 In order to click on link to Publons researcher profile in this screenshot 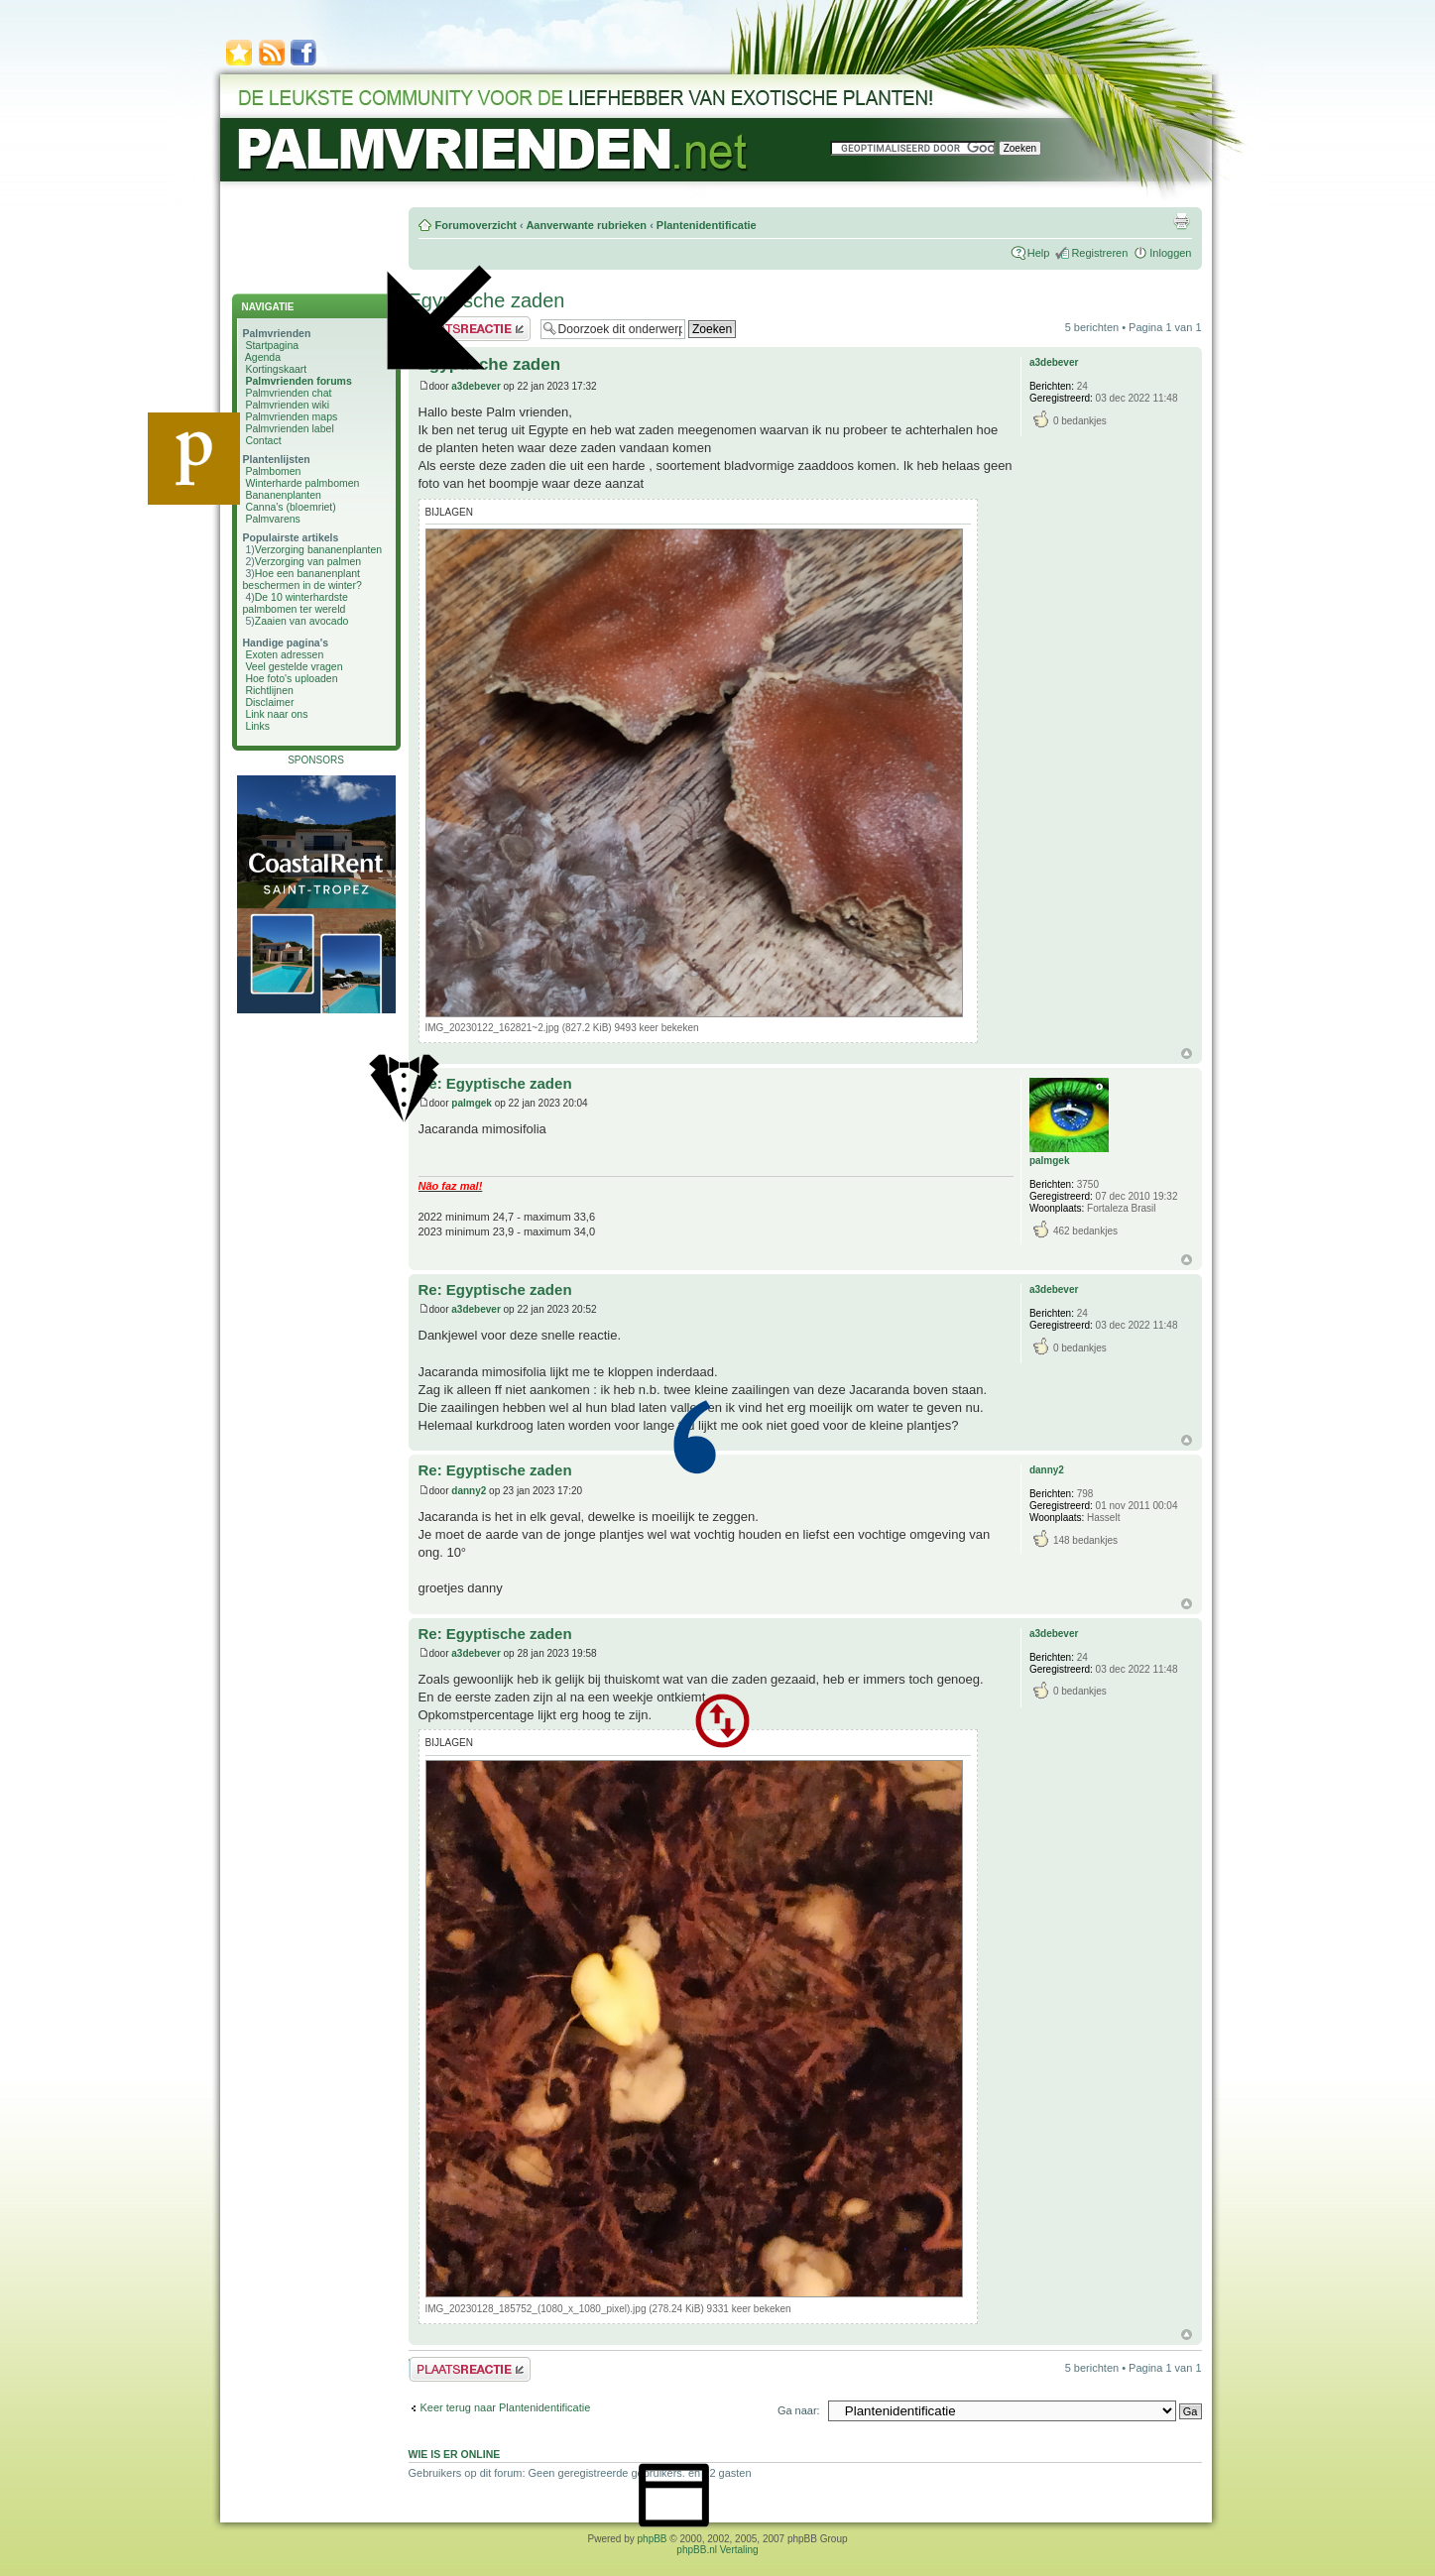, I will do `click(193, 458)`.